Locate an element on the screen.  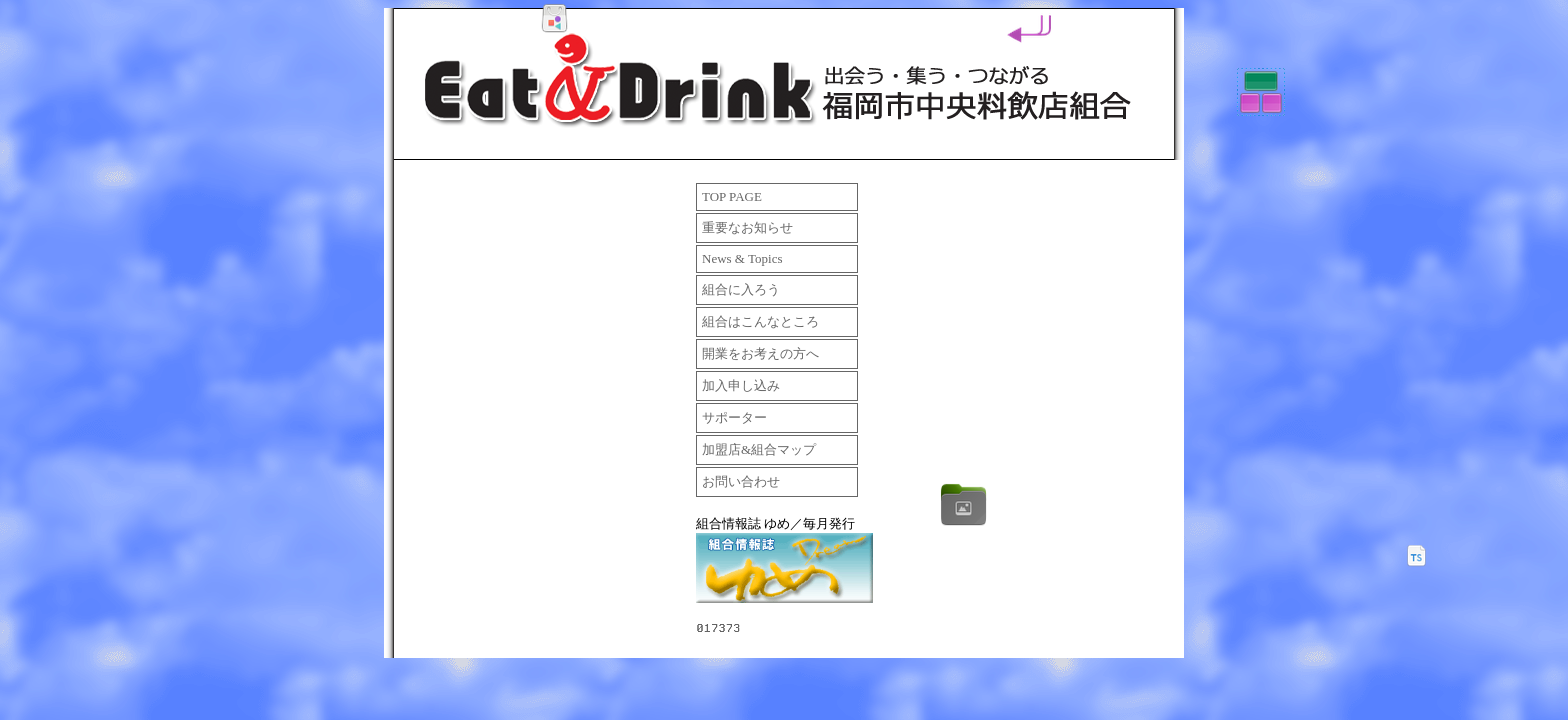
a typescript source code file is located at coordinates (1416, 555).